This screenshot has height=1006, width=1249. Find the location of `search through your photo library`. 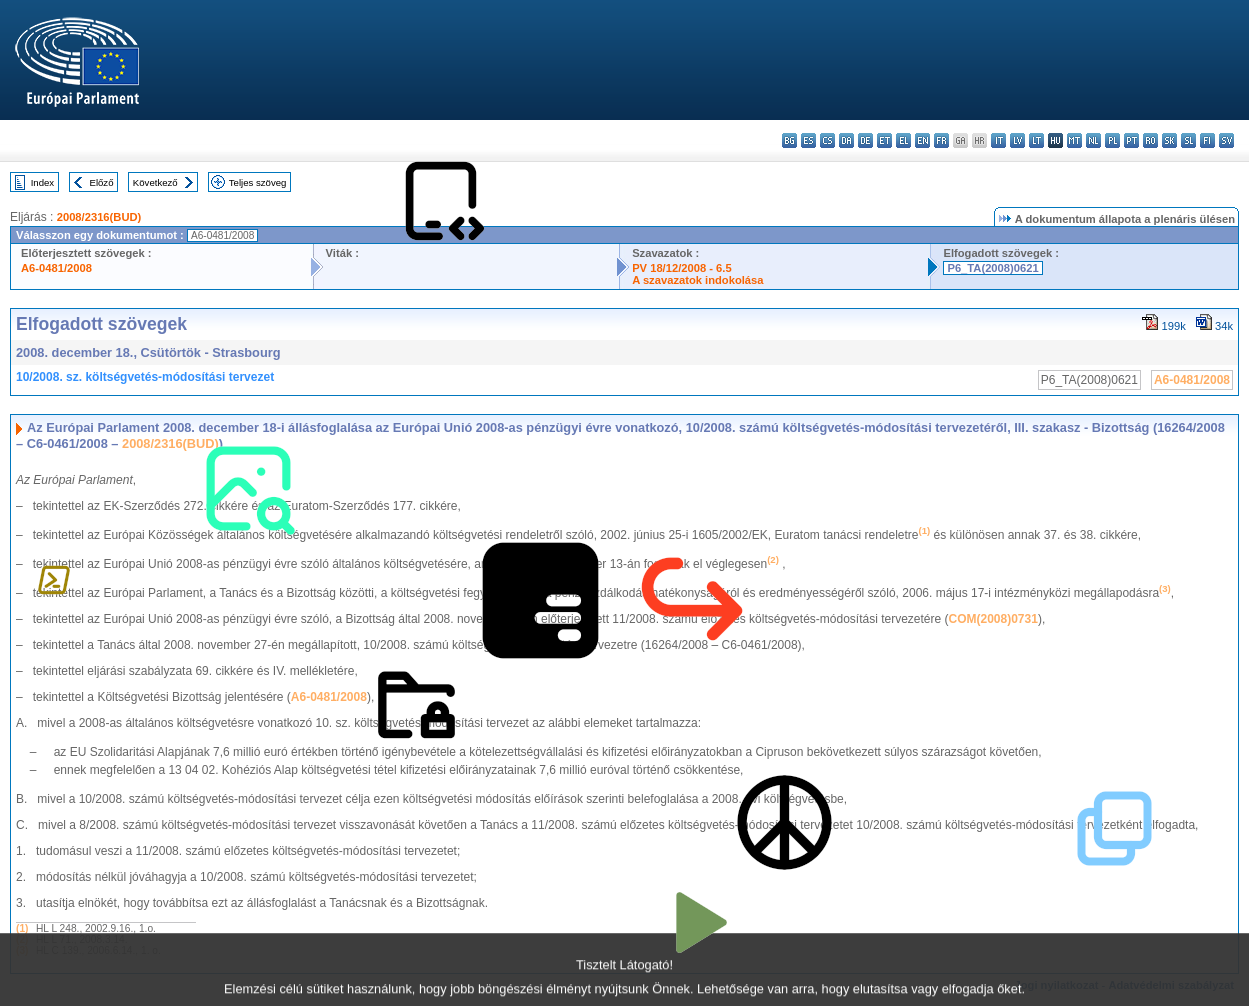

search through your photo library is located at coordinates (248, 488).